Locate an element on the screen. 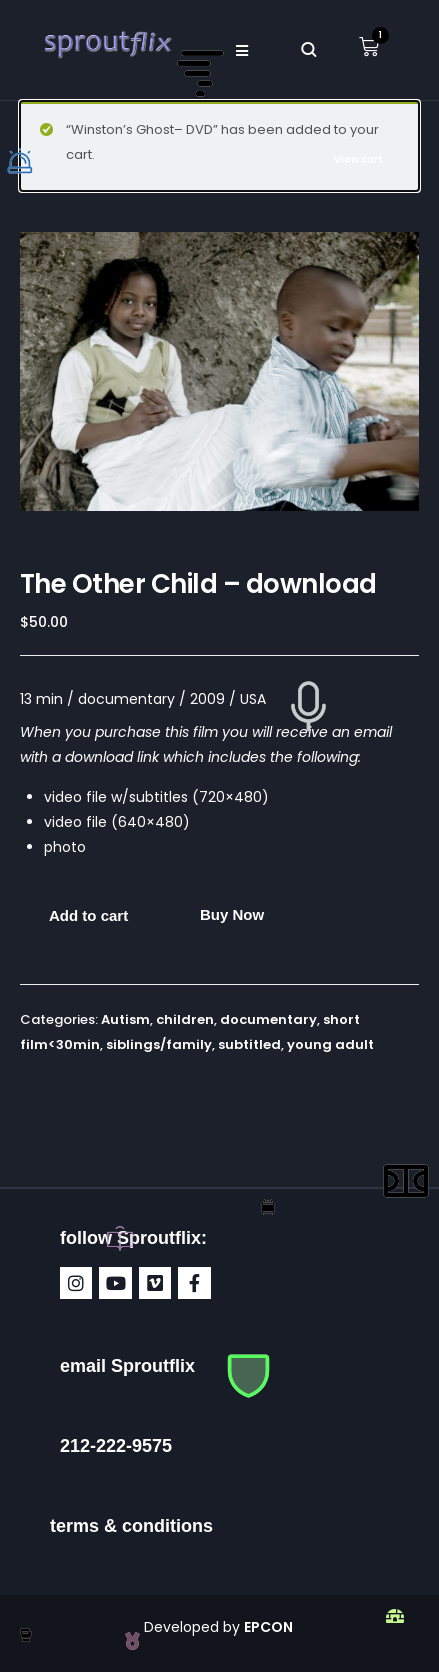 The width and height of the screenshot is (439, 1672). view user profile or contact details is located at coordinates (120, 1238).